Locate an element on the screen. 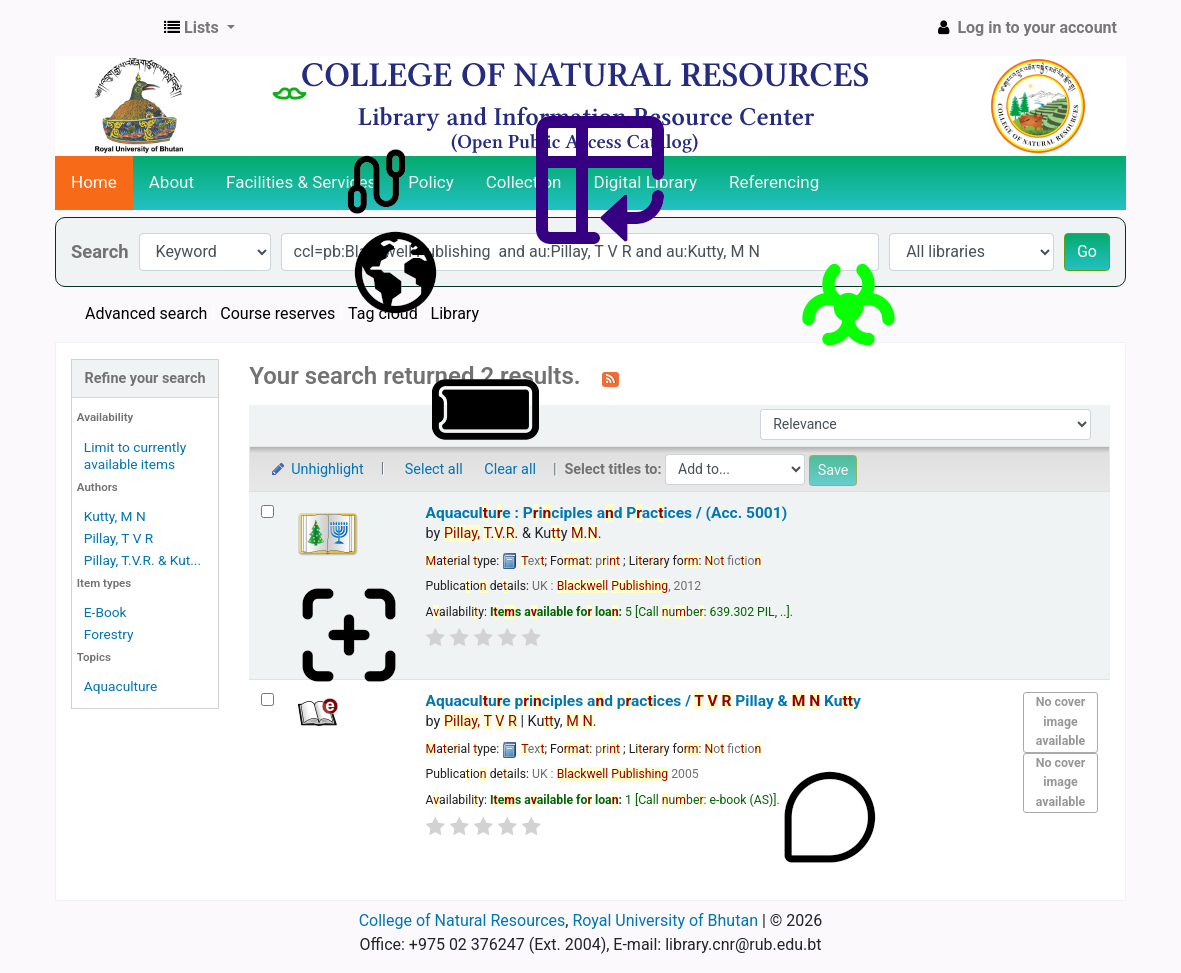 The width and height of the screenshot is (1181, 973). open chat or messaging is located at coordinates (828, 819).